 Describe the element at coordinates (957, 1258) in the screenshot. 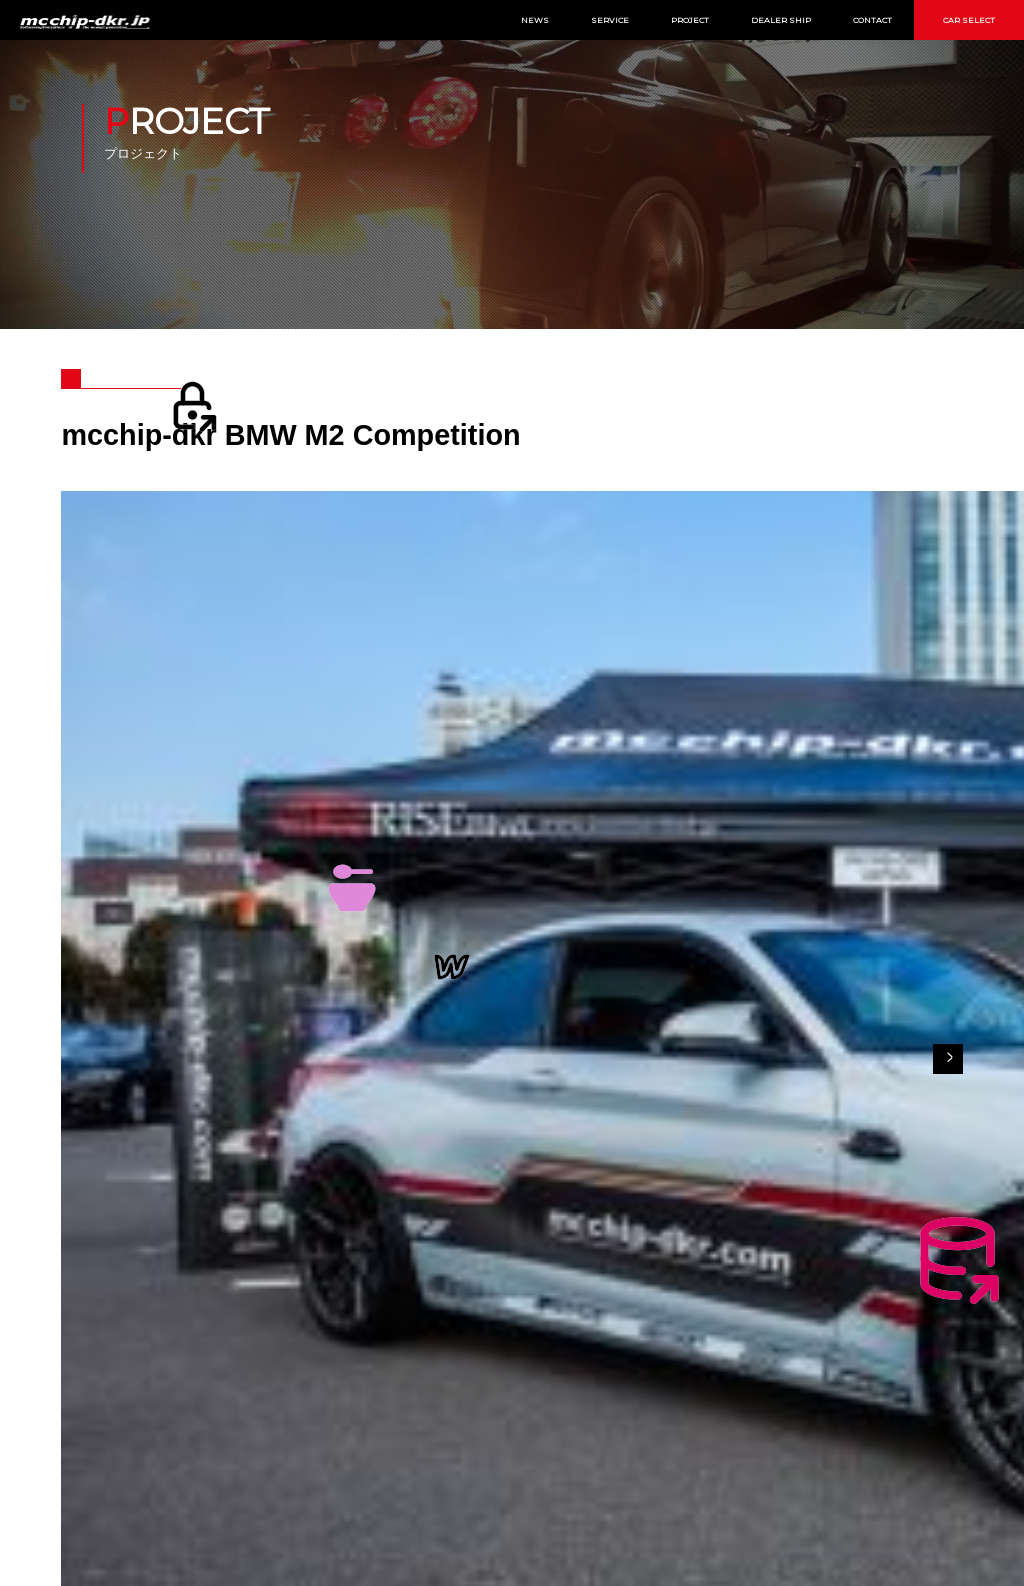

I see `share database with others` at that location.